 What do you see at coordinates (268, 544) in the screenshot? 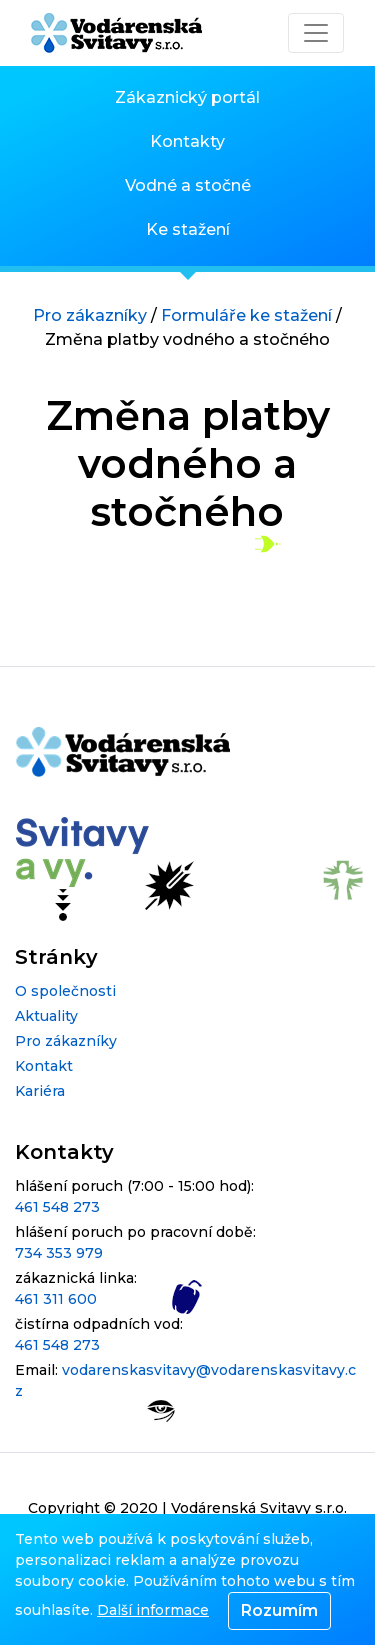
I see `represents a NOR logic gate in circuit design` at bounding box center [268, 544].